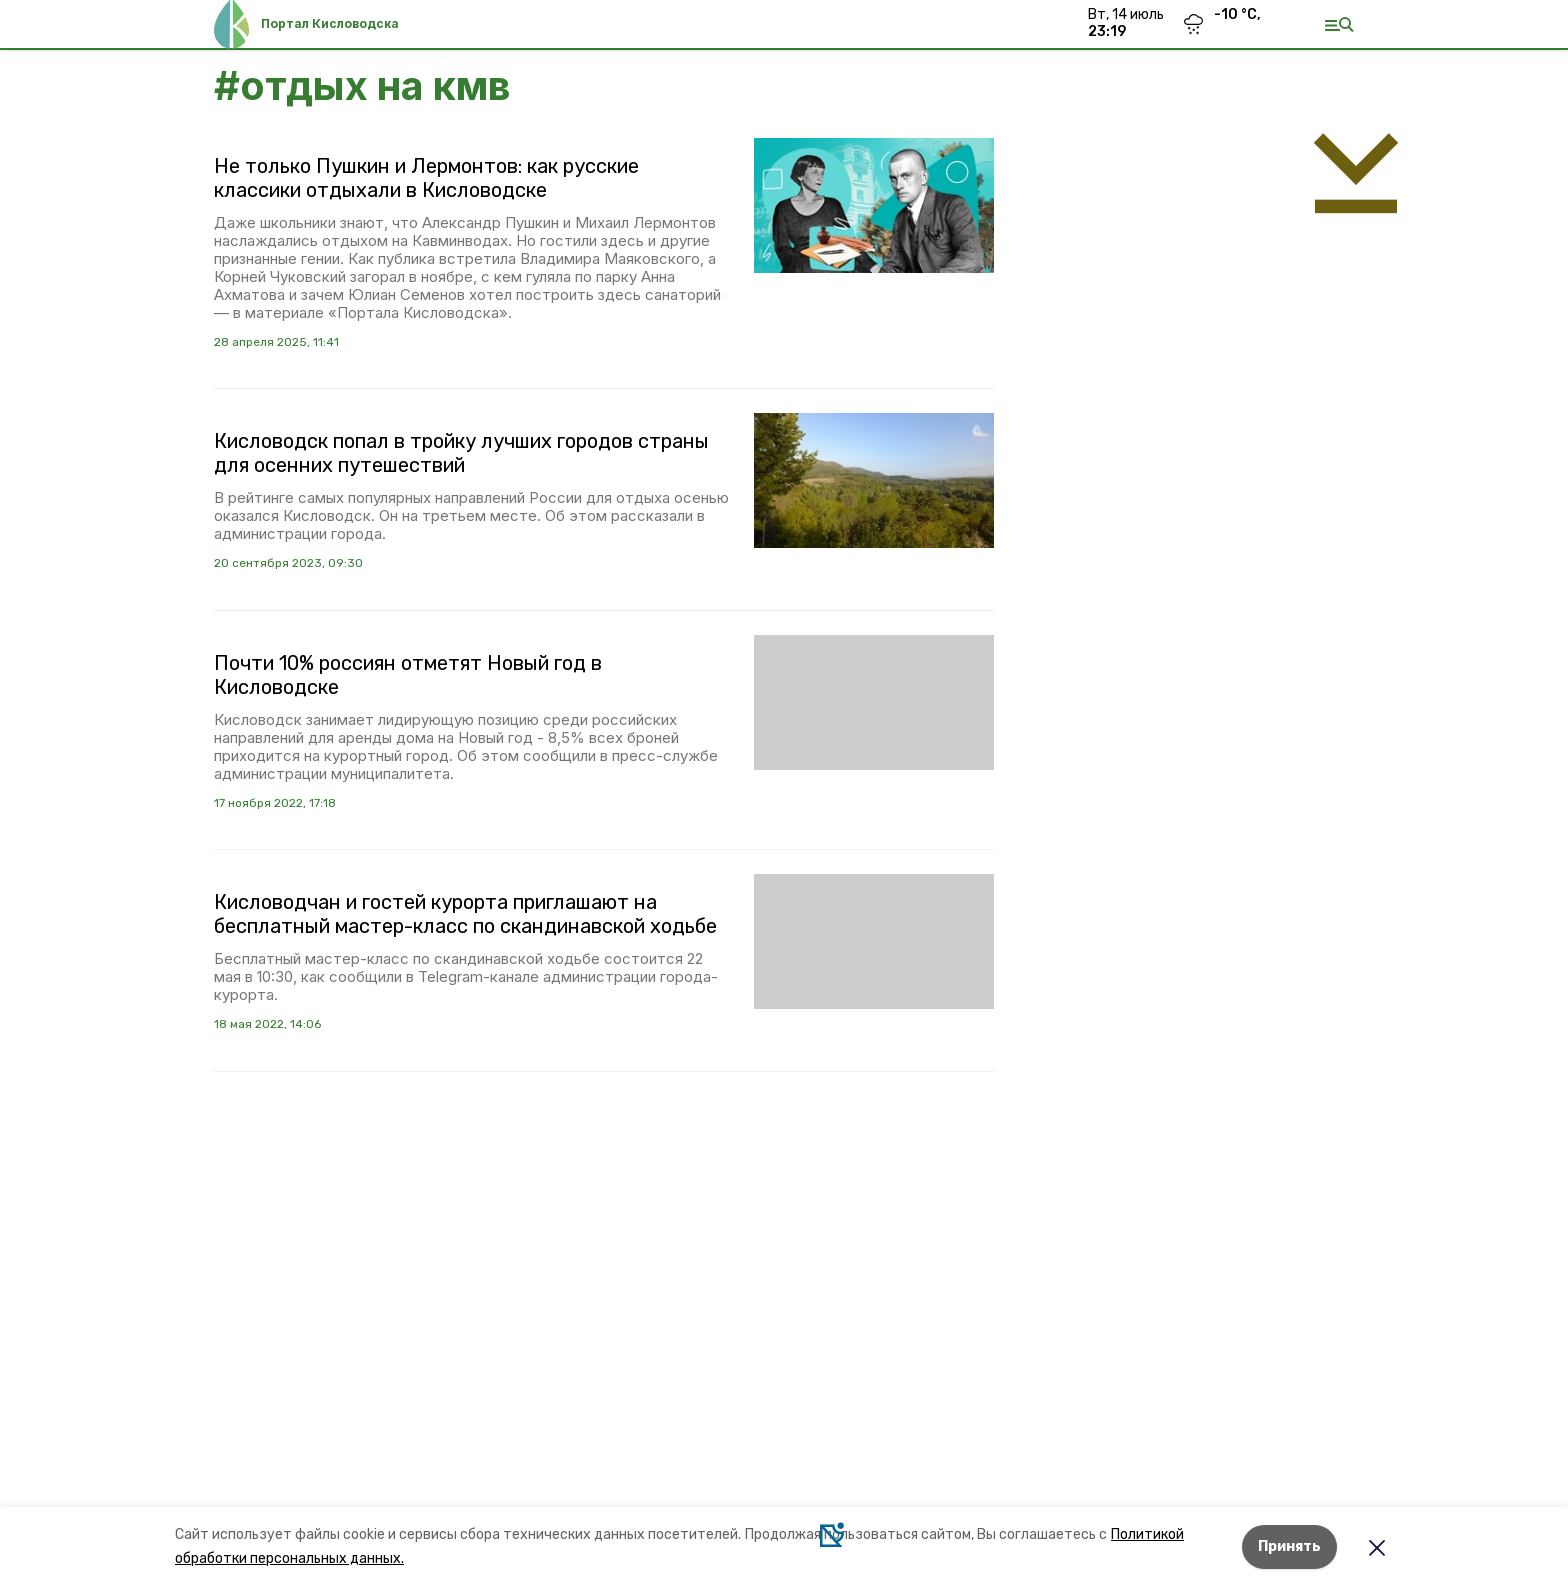 This screenshot has height=1587, width=1568. I want to click on remixicon logo, so click(832, 1535).